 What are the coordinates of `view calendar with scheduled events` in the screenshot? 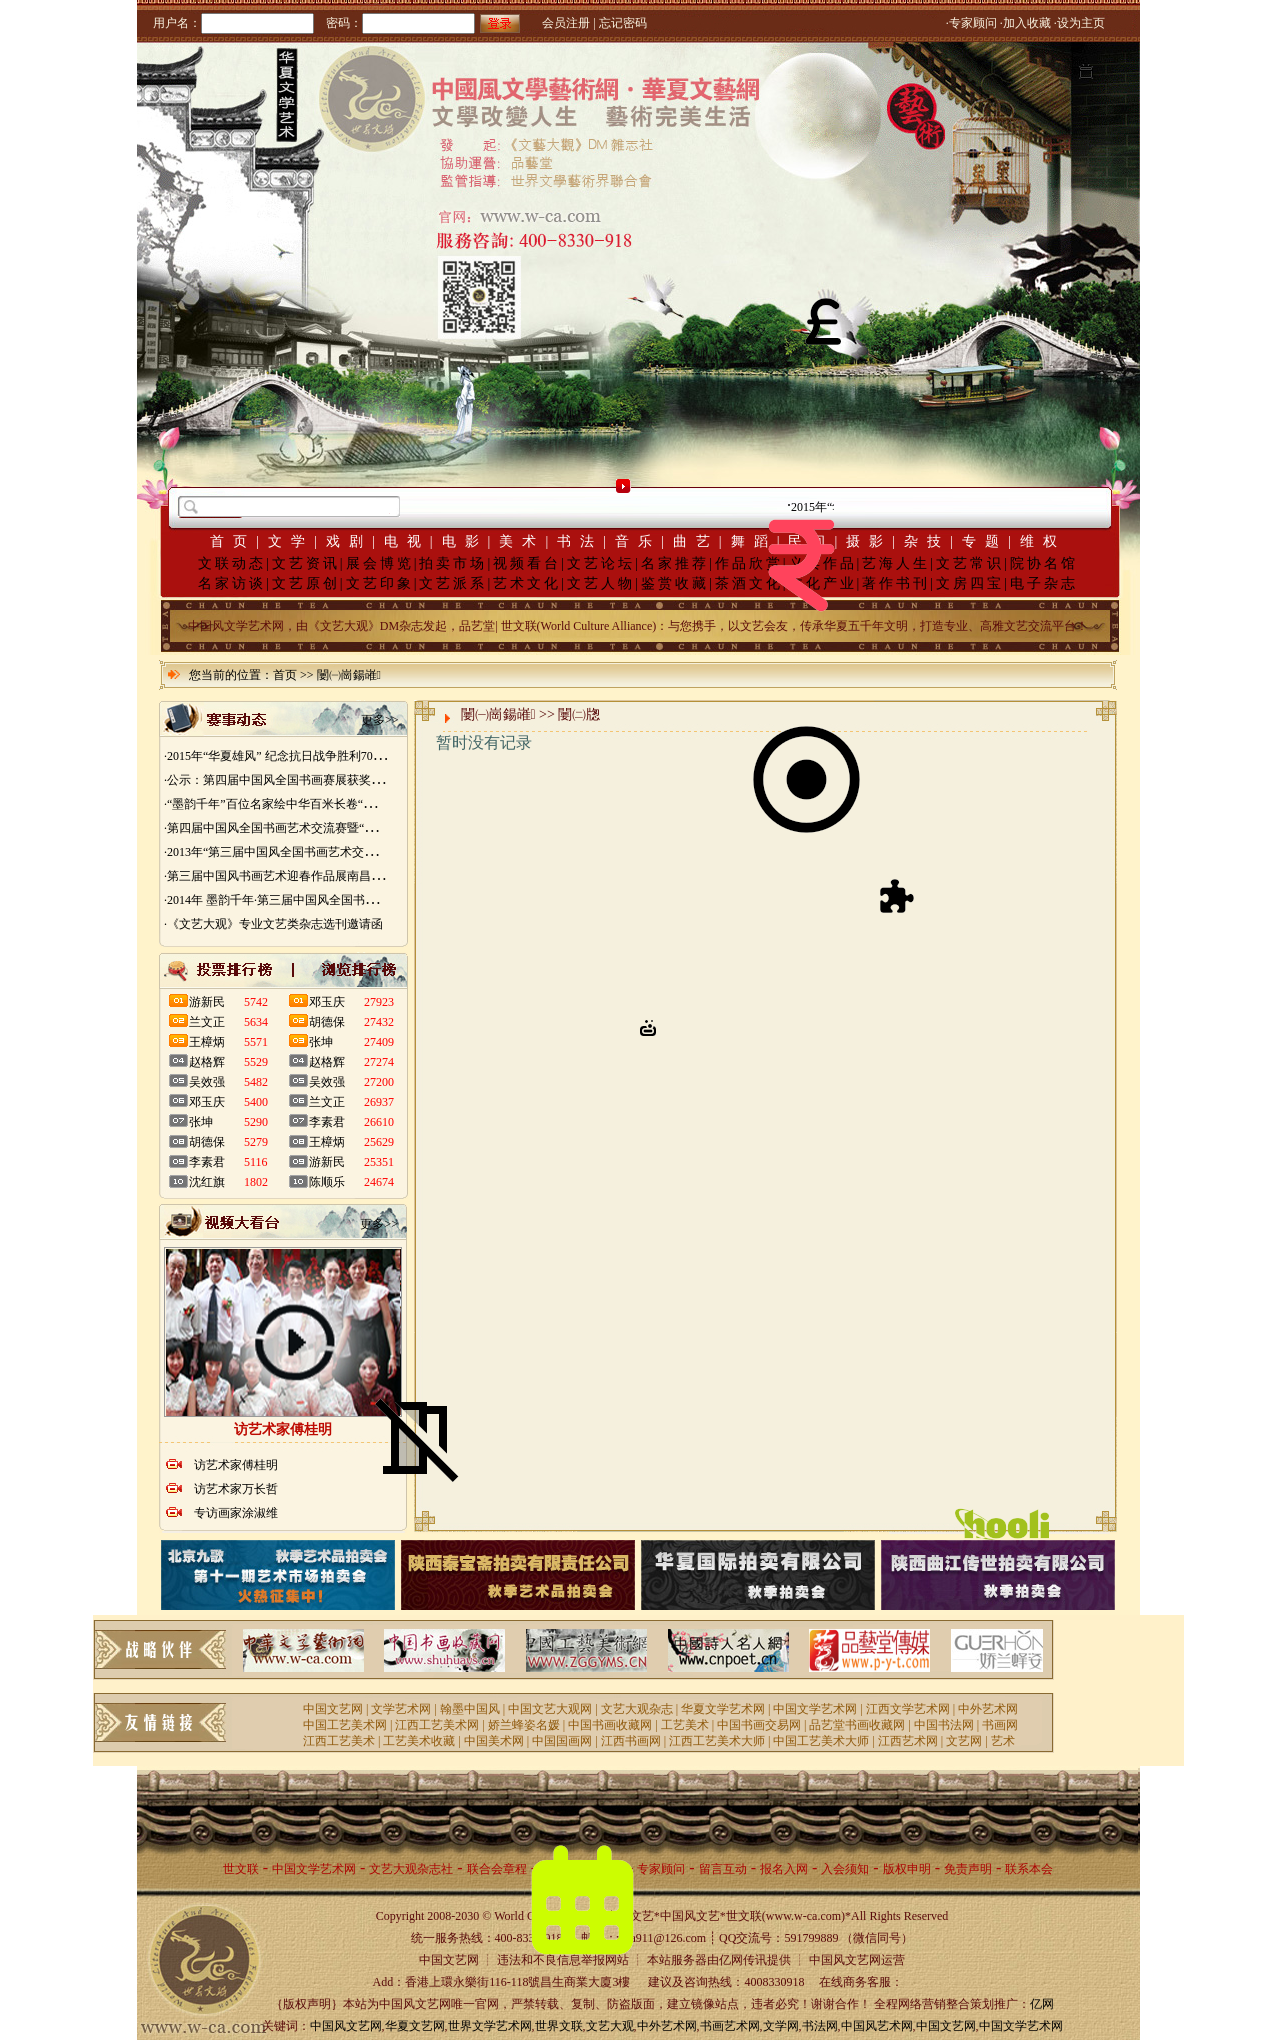 It's located at (582, 1903).